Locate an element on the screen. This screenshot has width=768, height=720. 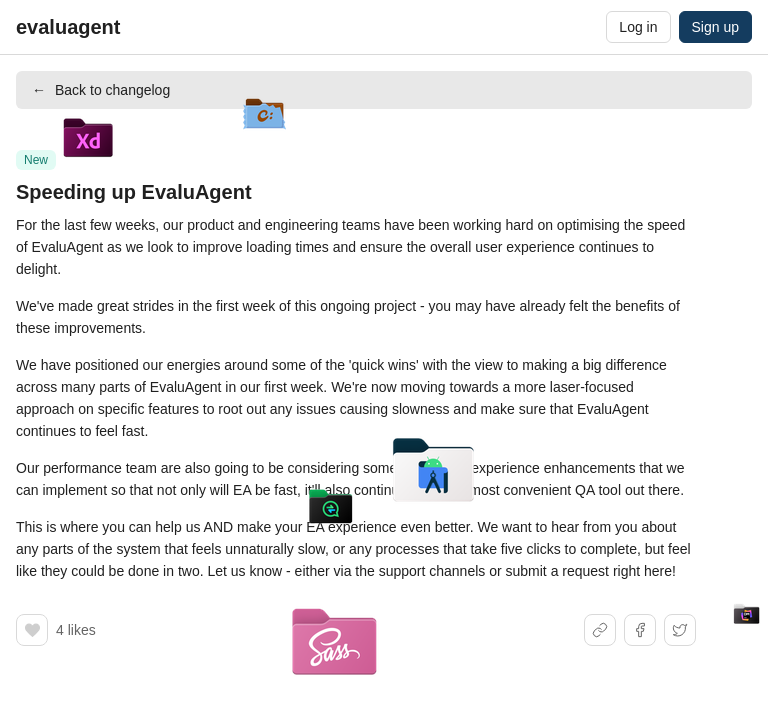
folder containing chocolatey package manager files is located at coordinates (264, 114).